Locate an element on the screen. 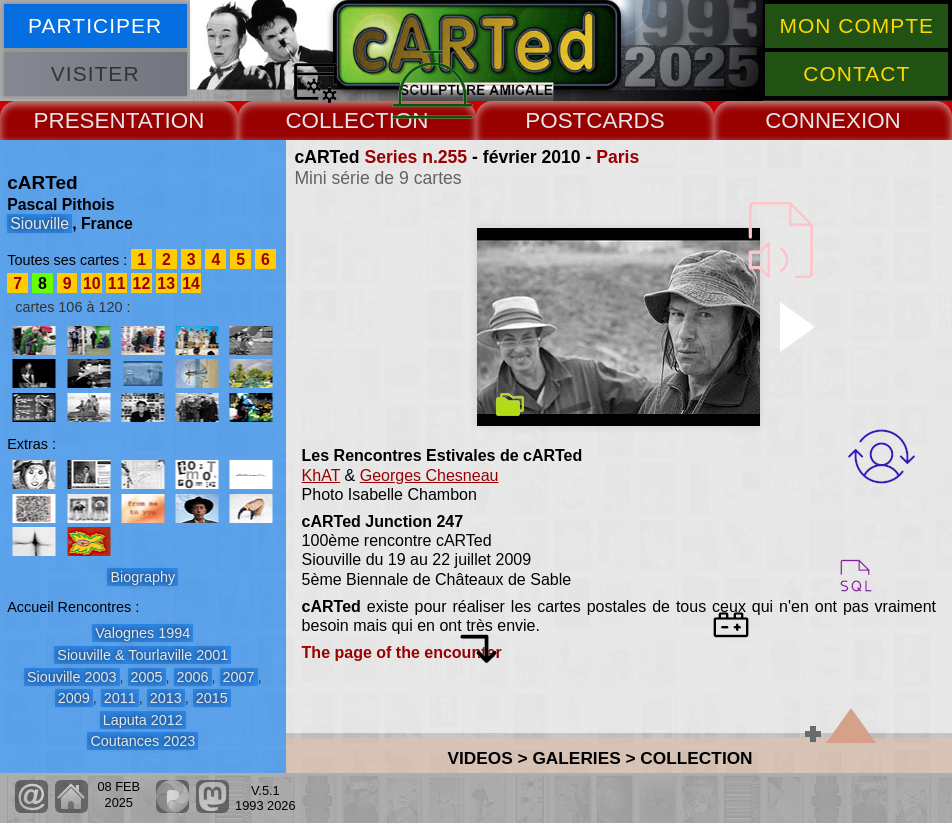  switch between user accounts is located at coordinates (881, 456).